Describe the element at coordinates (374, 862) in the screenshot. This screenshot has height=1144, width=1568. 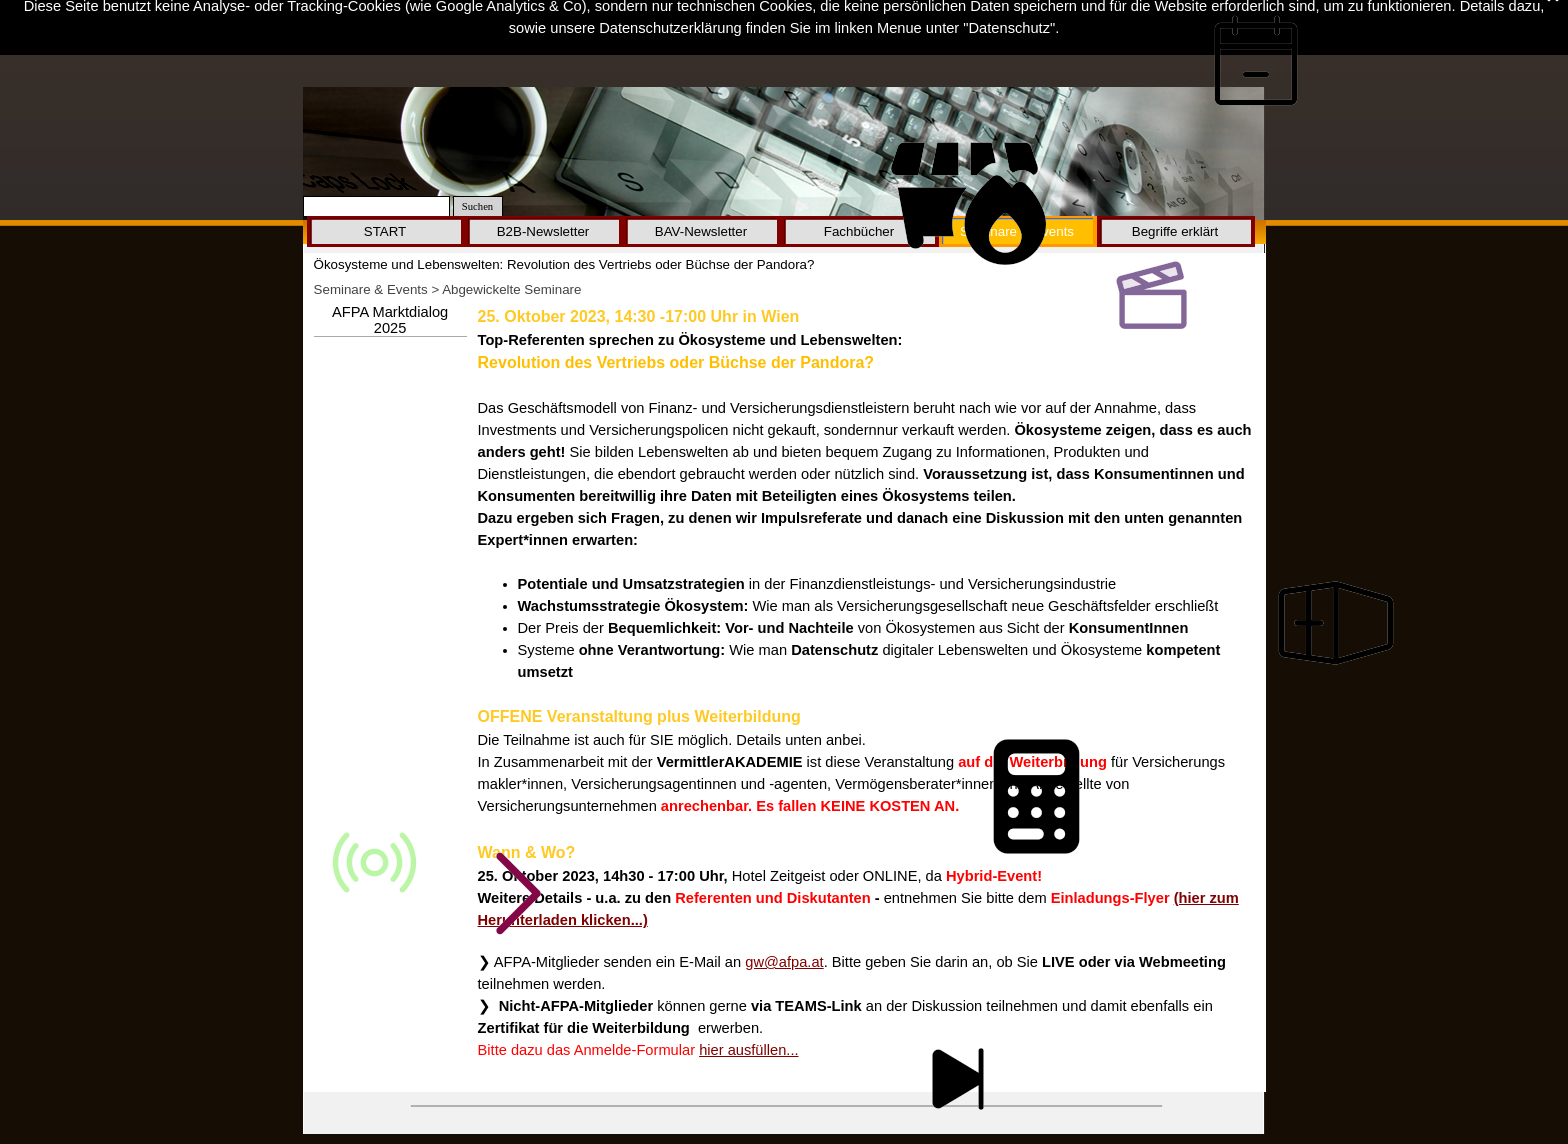
I see `start a live broadcast or stream` at that location.